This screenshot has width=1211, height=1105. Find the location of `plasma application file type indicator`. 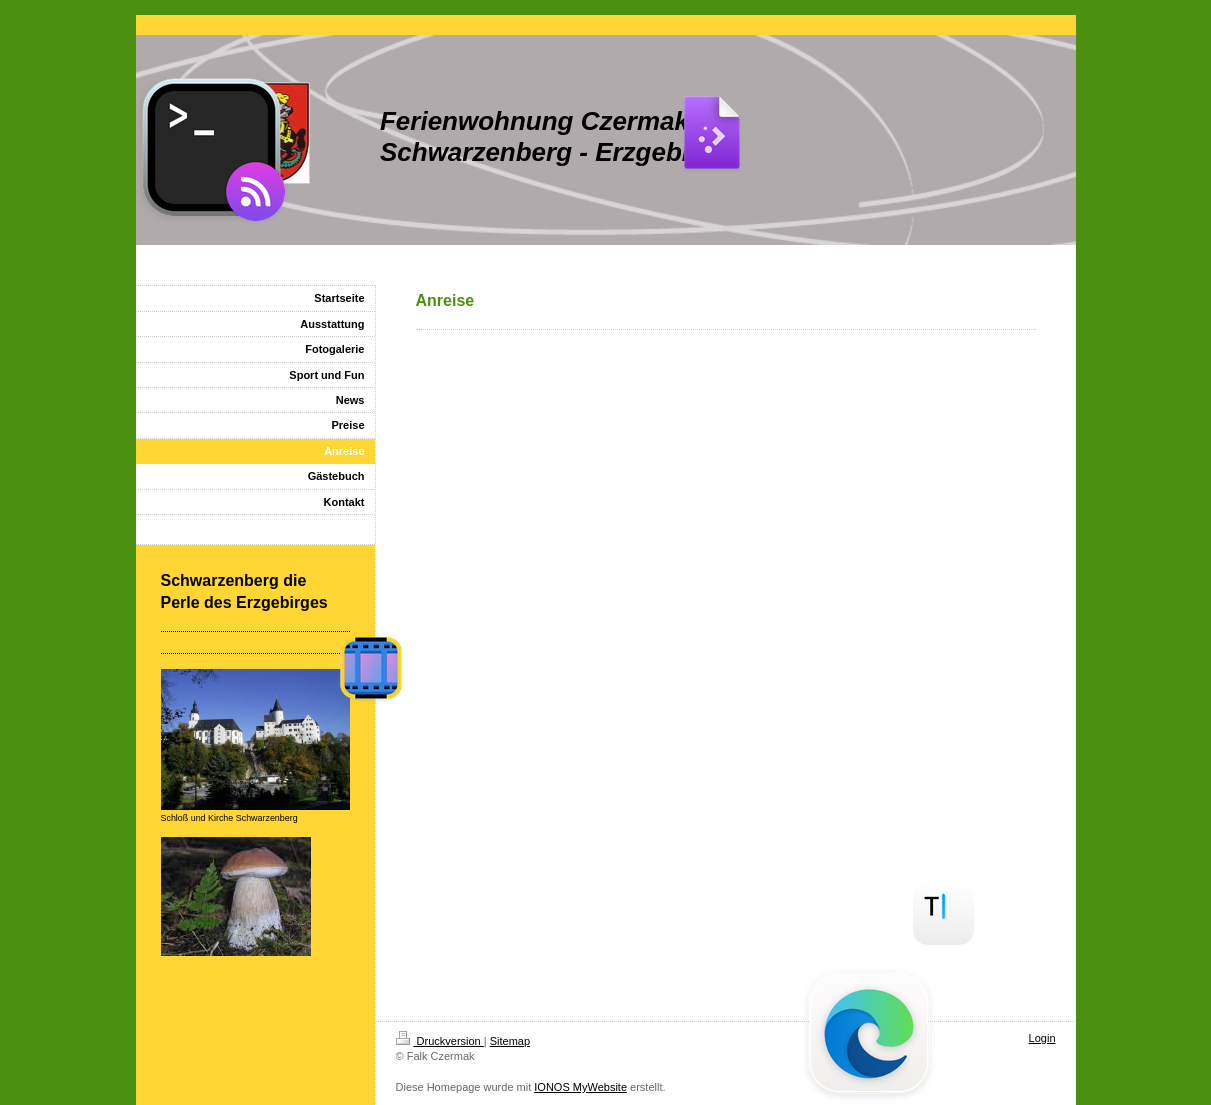

plasma application file type indicator is located at coordinates (712, 134).